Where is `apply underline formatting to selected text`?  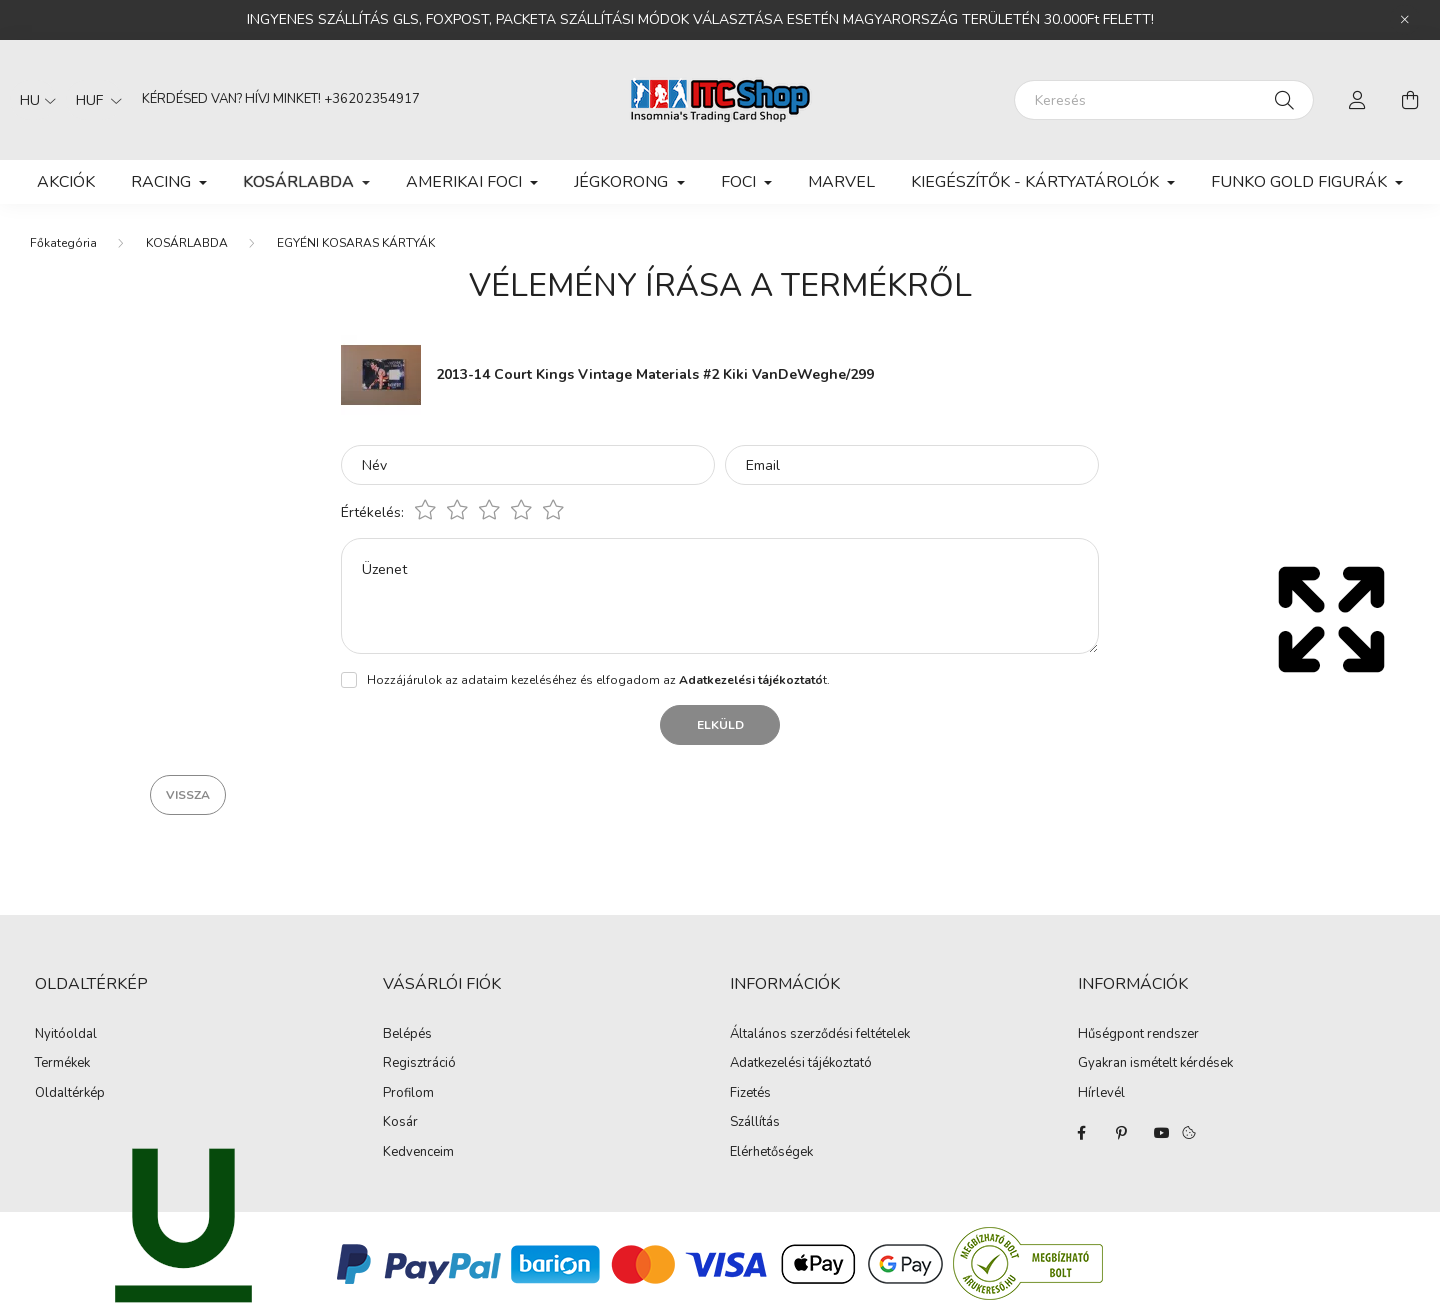 apply underline formatting to selected text is located at coordinates (183, 1225).